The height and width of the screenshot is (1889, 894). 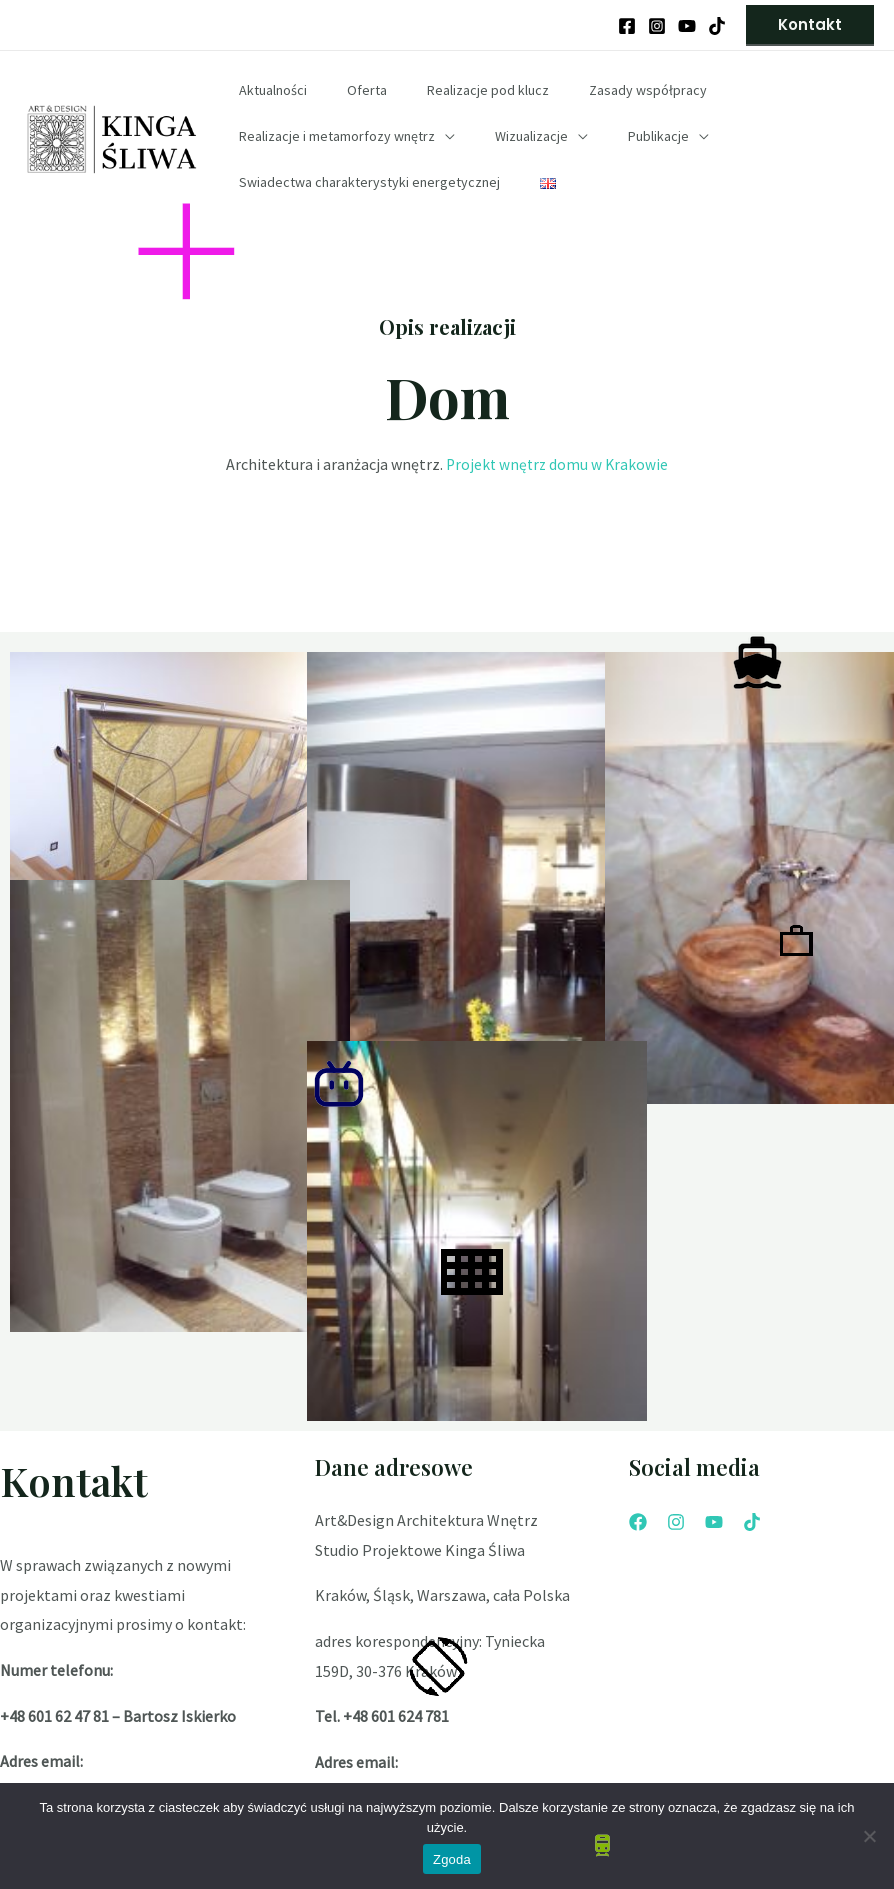 What do you see at coordinates (796, 941) in the screenshot?
I see `access work or professional settings` at bounding box center [796, 941].